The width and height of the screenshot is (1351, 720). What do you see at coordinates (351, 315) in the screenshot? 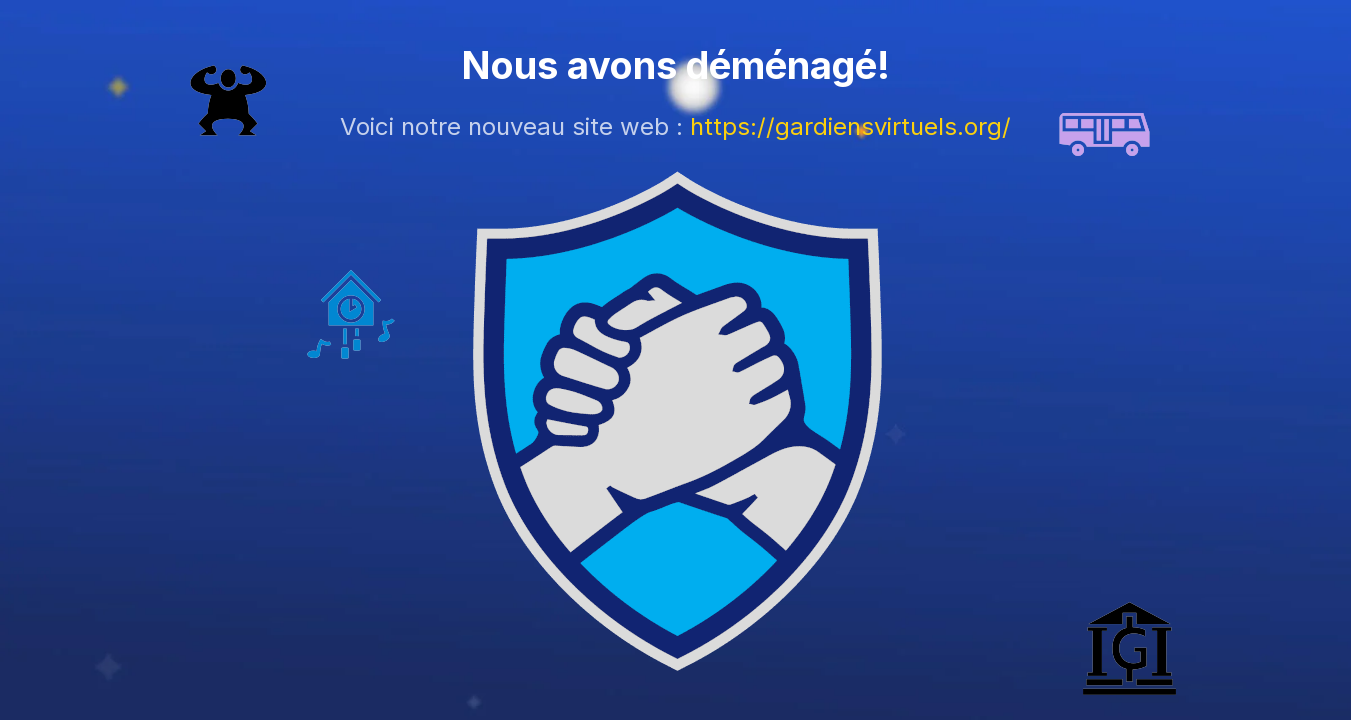
I see `set a scheduled reminder or alarm` at bounding box center [351, 315].